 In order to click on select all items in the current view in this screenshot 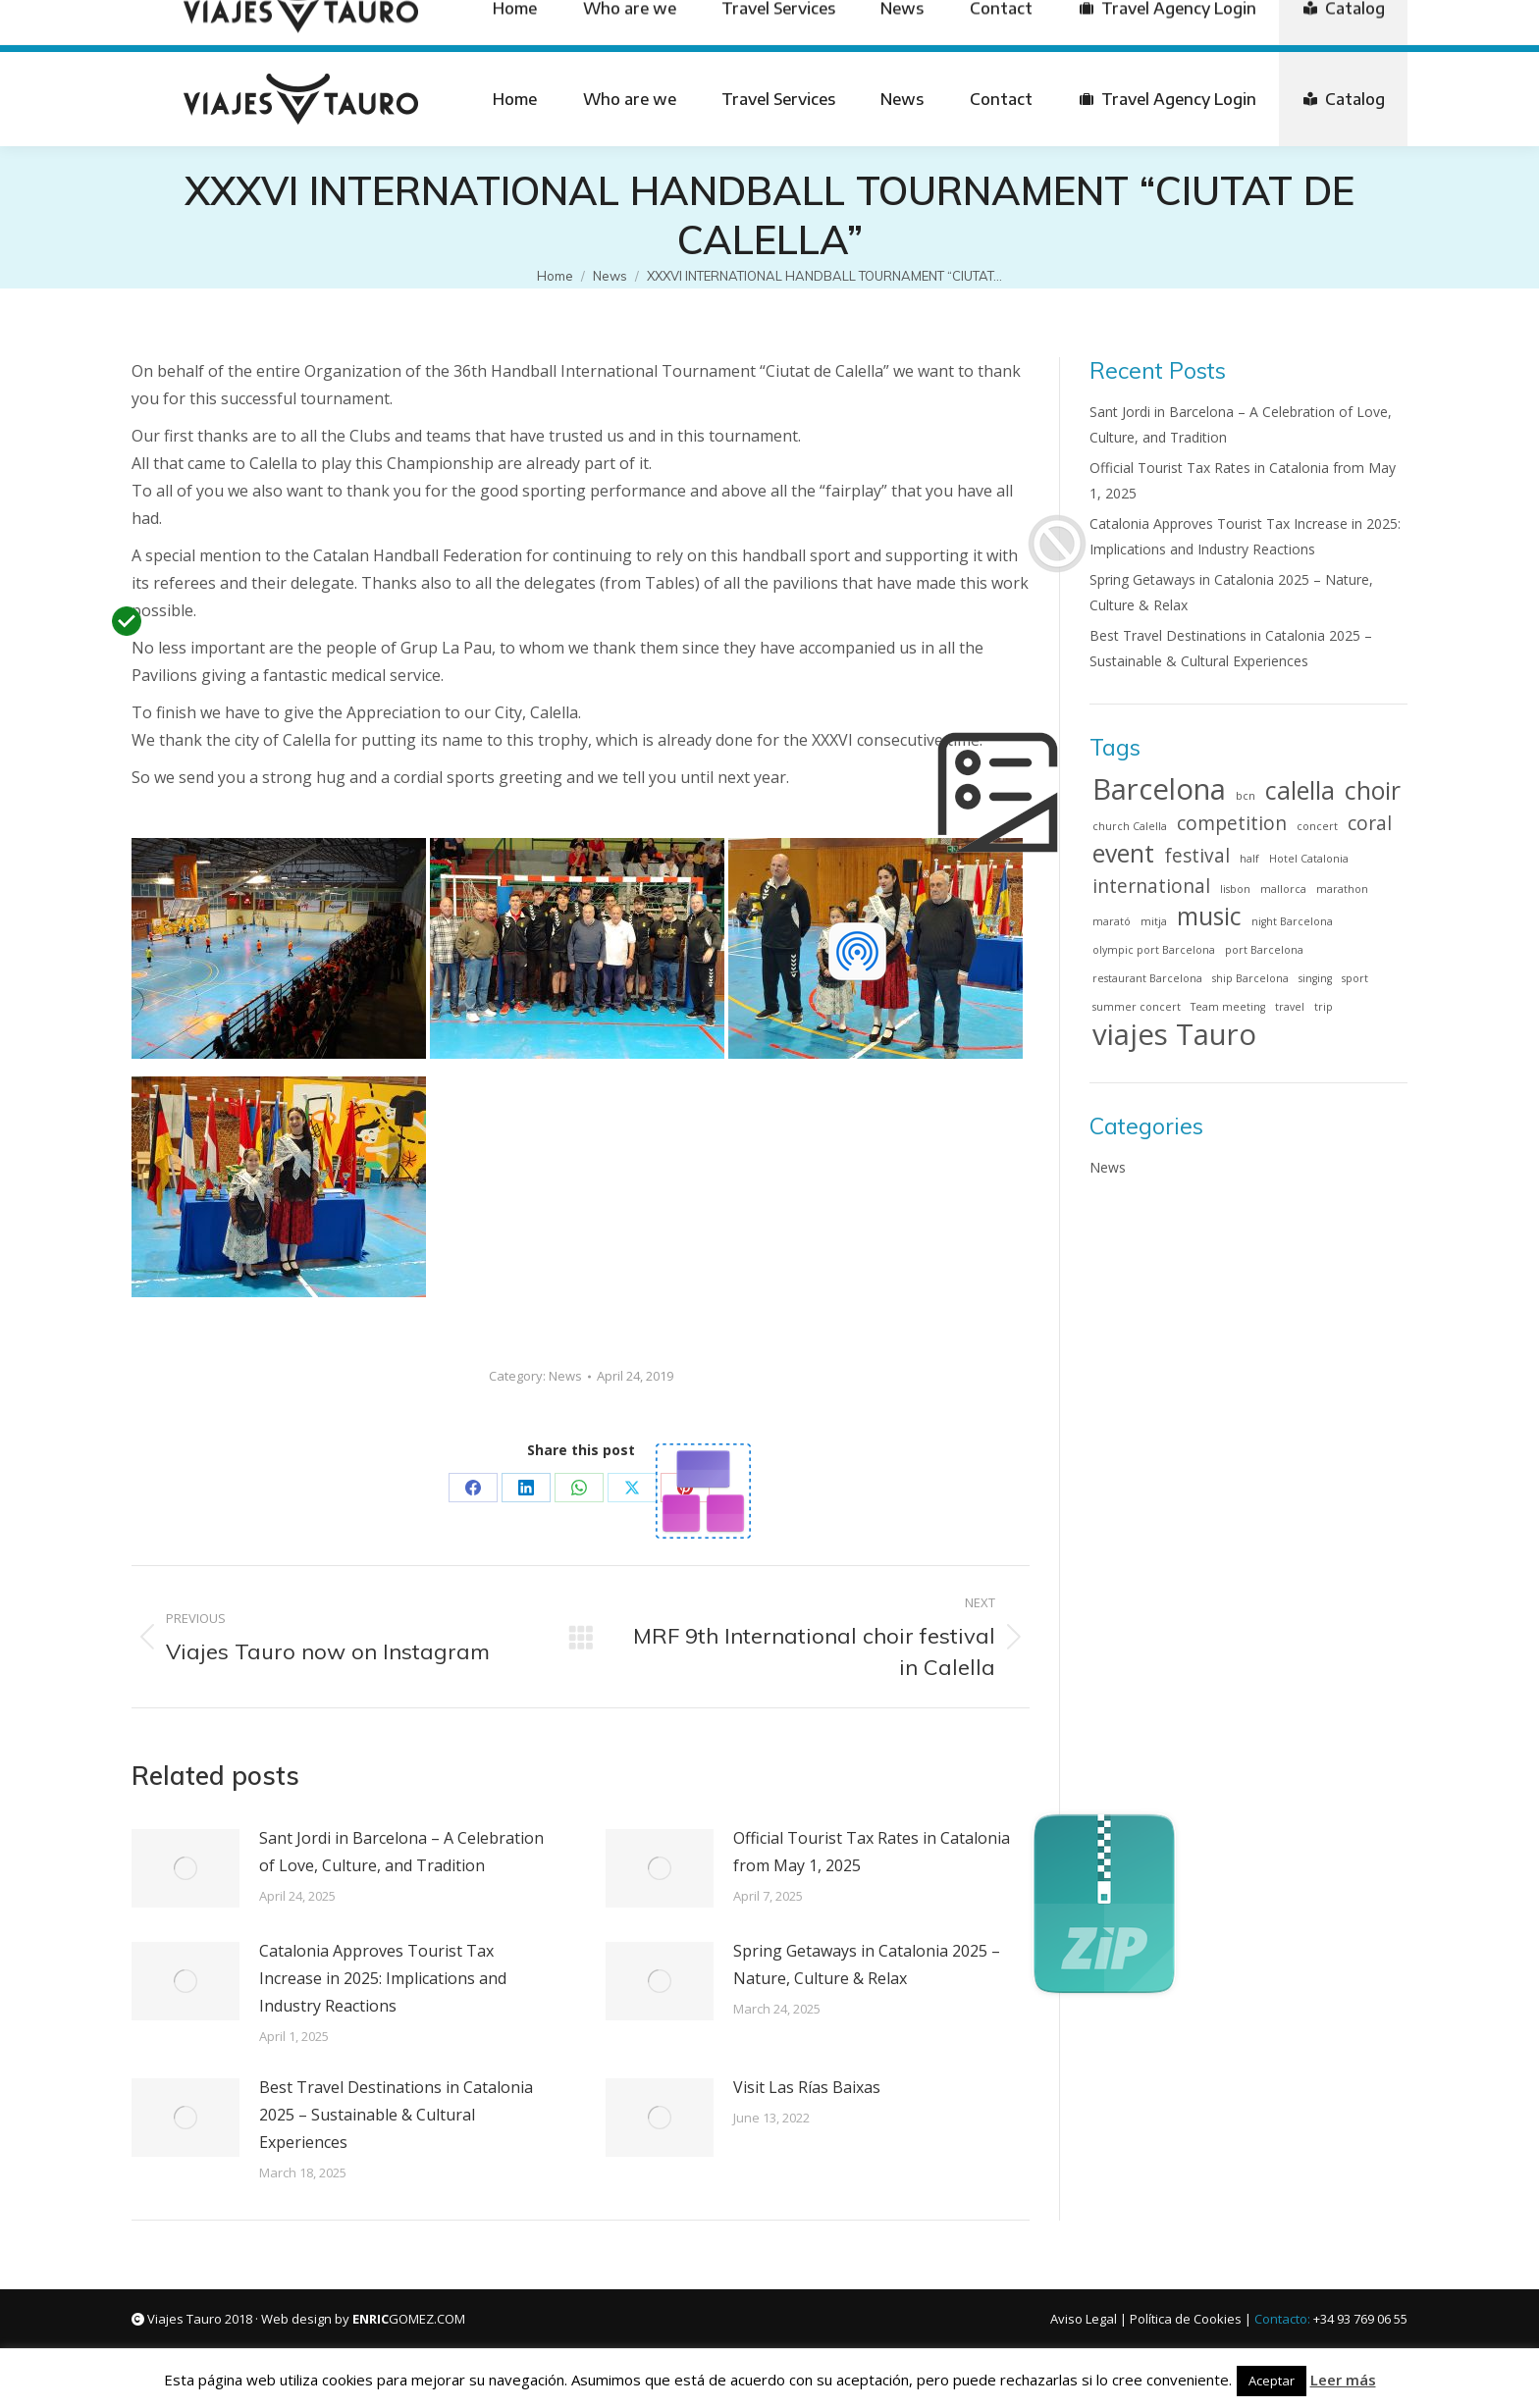, I will do `click(703, 1491)`.